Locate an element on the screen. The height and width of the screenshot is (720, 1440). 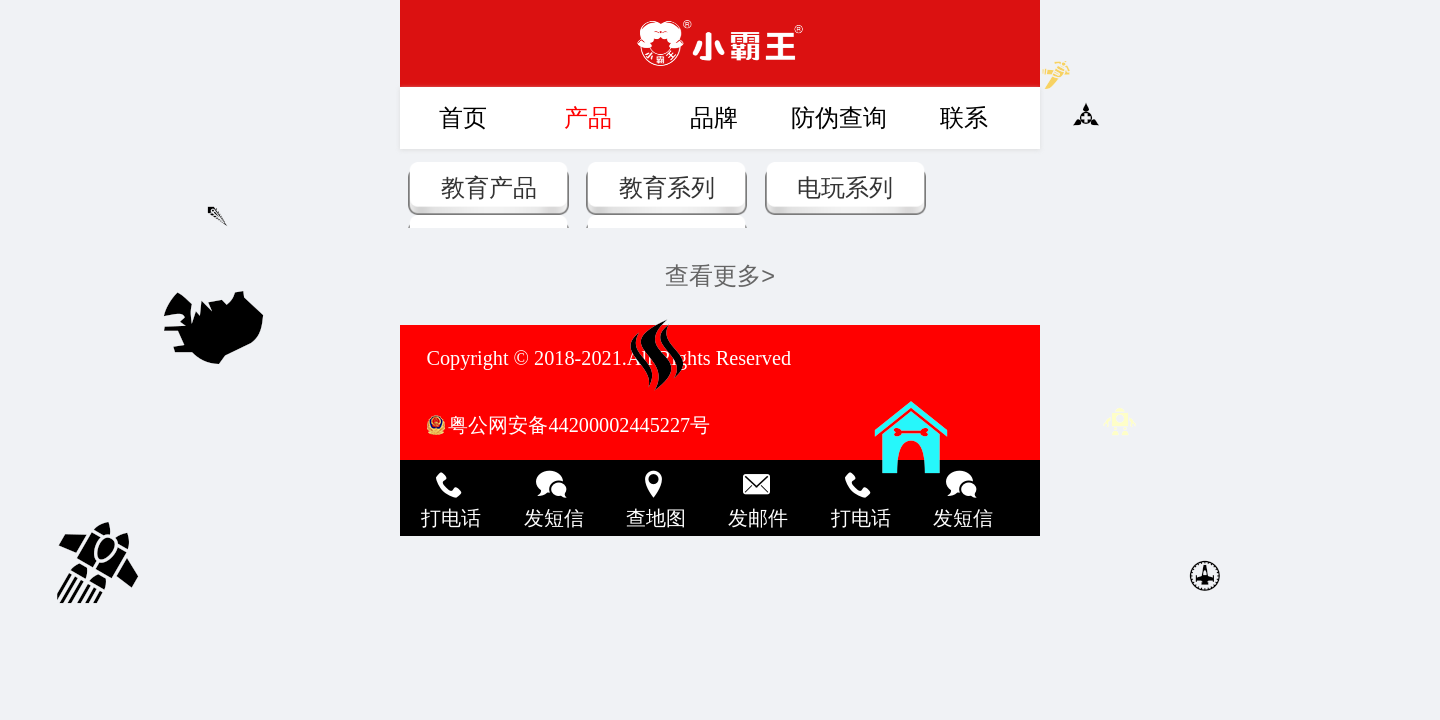
indicates advanced or level three achievement status is located at coordinates (1086, 114).